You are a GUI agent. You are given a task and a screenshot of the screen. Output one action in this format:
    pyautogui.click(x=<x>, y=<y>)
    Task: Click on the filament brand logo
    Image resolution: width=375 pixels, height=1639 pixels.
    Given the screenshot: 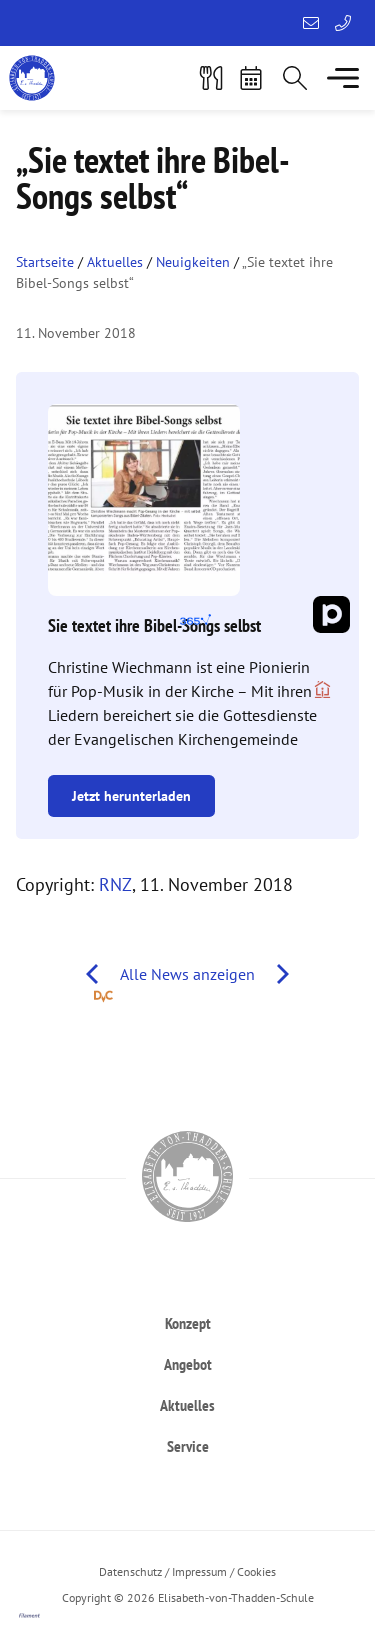 What is the action you would take?
    pyautogui.click(x=29, y=1615)
    